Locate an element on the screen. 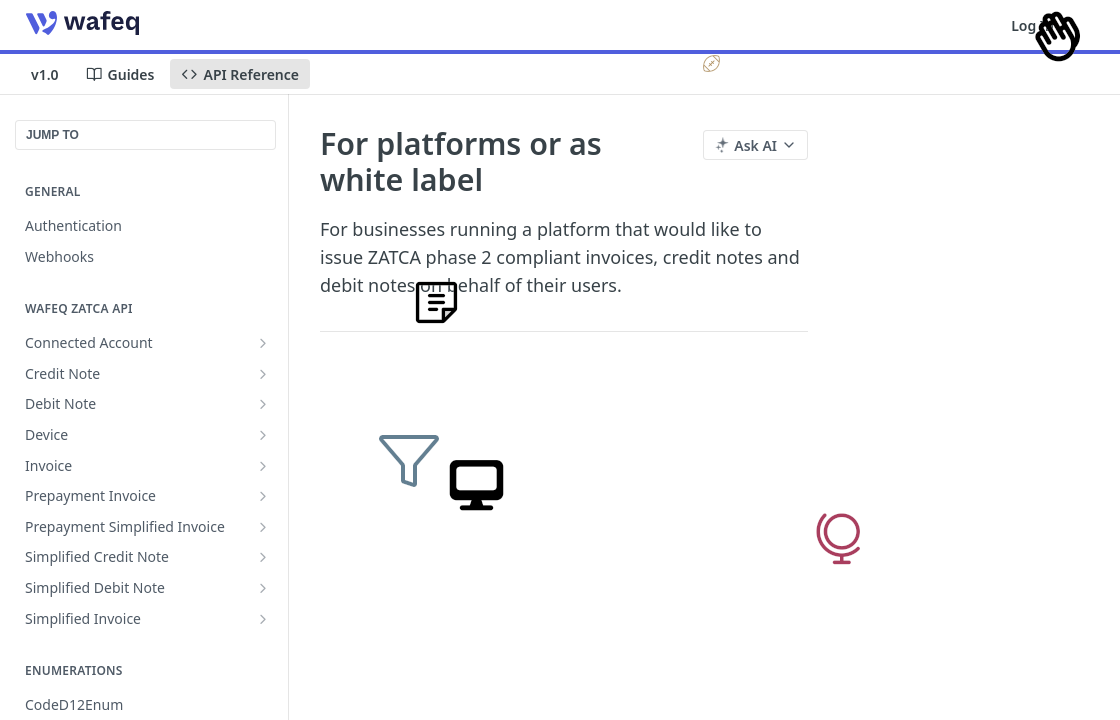 The height and width of the screenshot is (720, 1120). create a new note is located at coordinates (436, 302).